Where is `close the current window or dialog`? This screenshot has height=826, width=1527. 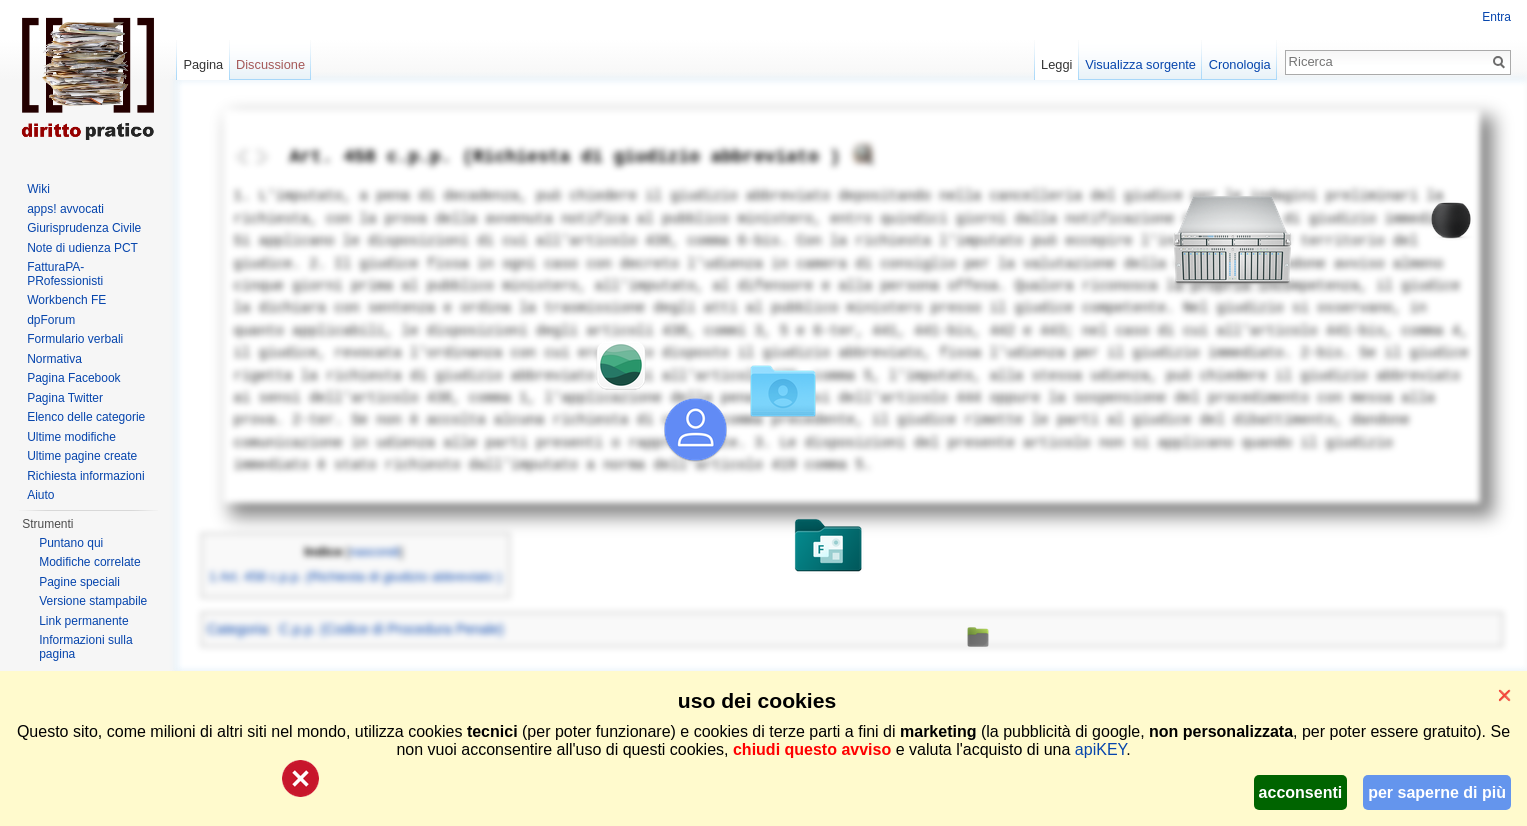
close the current window or dialog is located at coordinates (300, 778).